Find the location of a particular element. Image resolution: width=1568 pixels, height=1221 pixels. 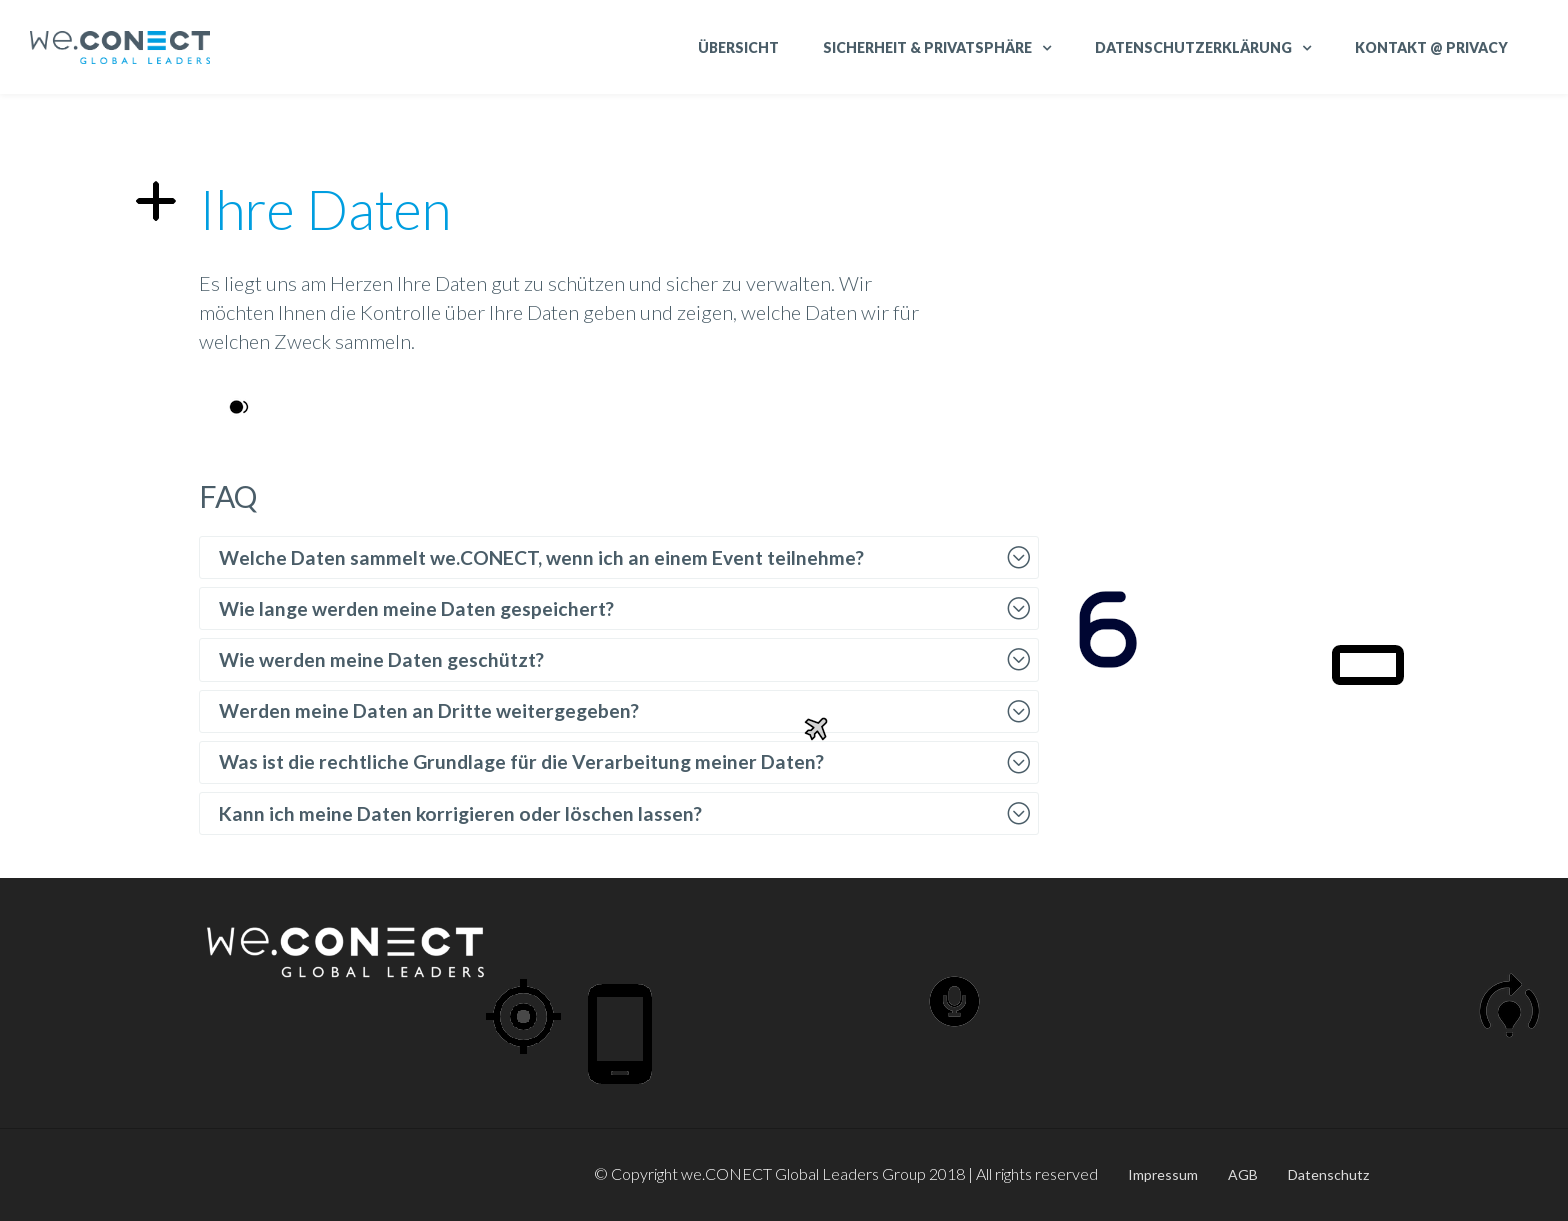

crop image to 7:5 aspect ratio is located at coordinates (1368, 665).